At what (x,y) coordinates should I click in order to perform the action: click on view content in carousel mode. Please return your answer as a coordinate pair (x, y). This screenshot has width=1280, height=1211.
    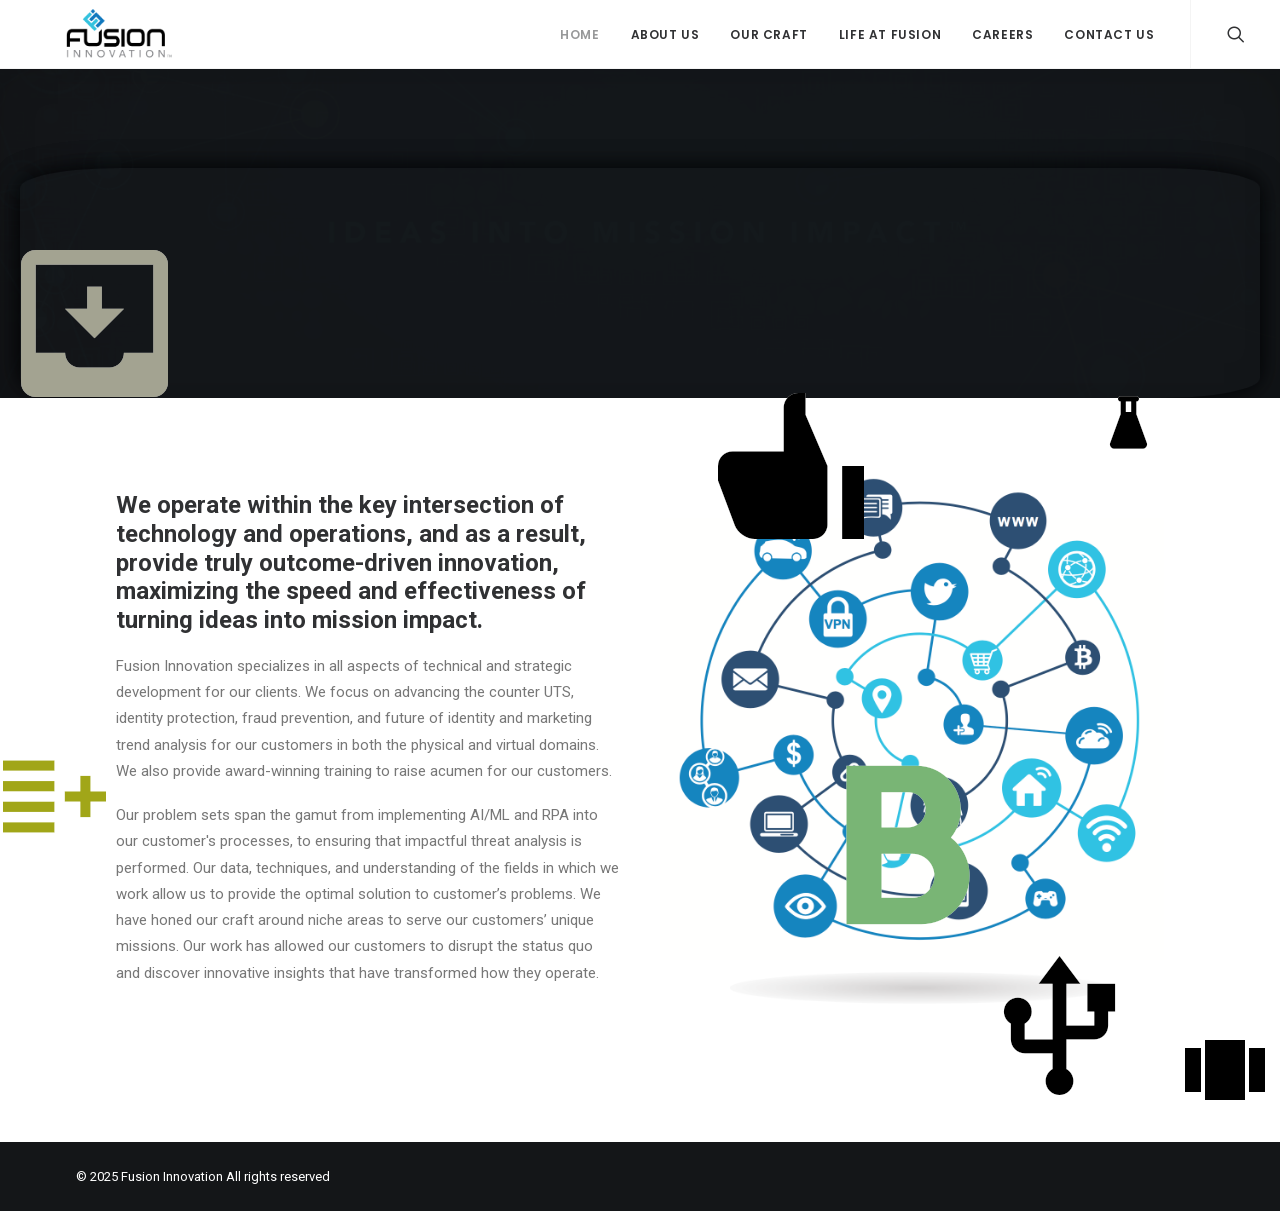
    Looking at the image, I should click on (1225, 1072).